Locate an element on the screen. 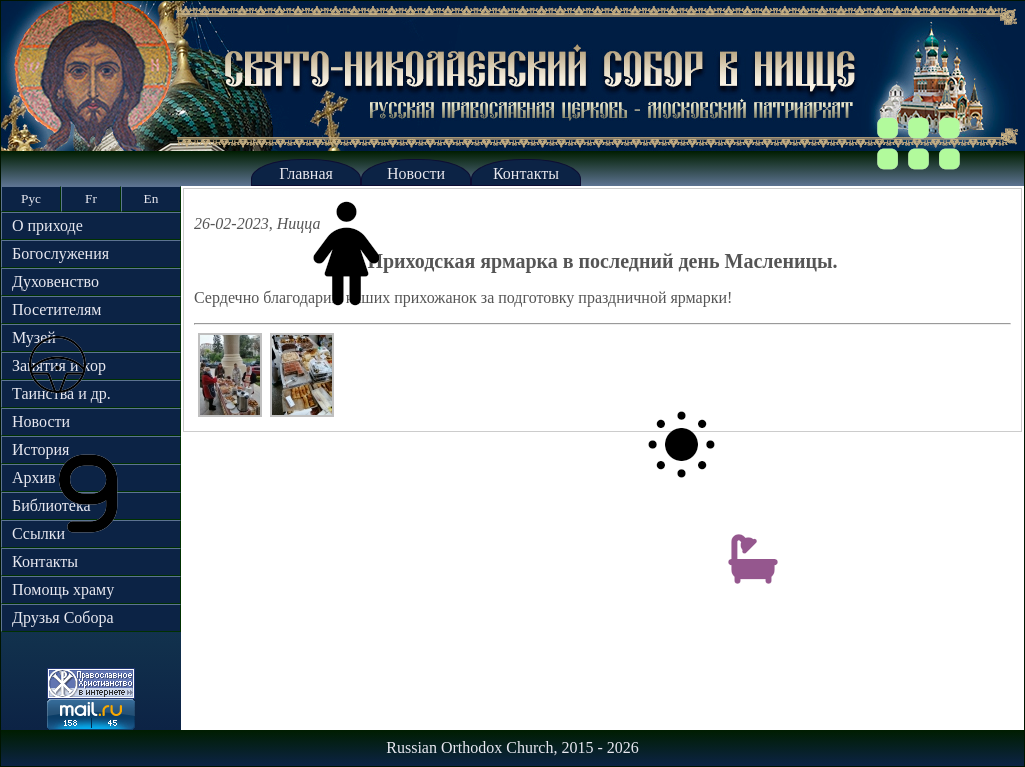  access driving or navigation mode is located at coordinates (57, 364).